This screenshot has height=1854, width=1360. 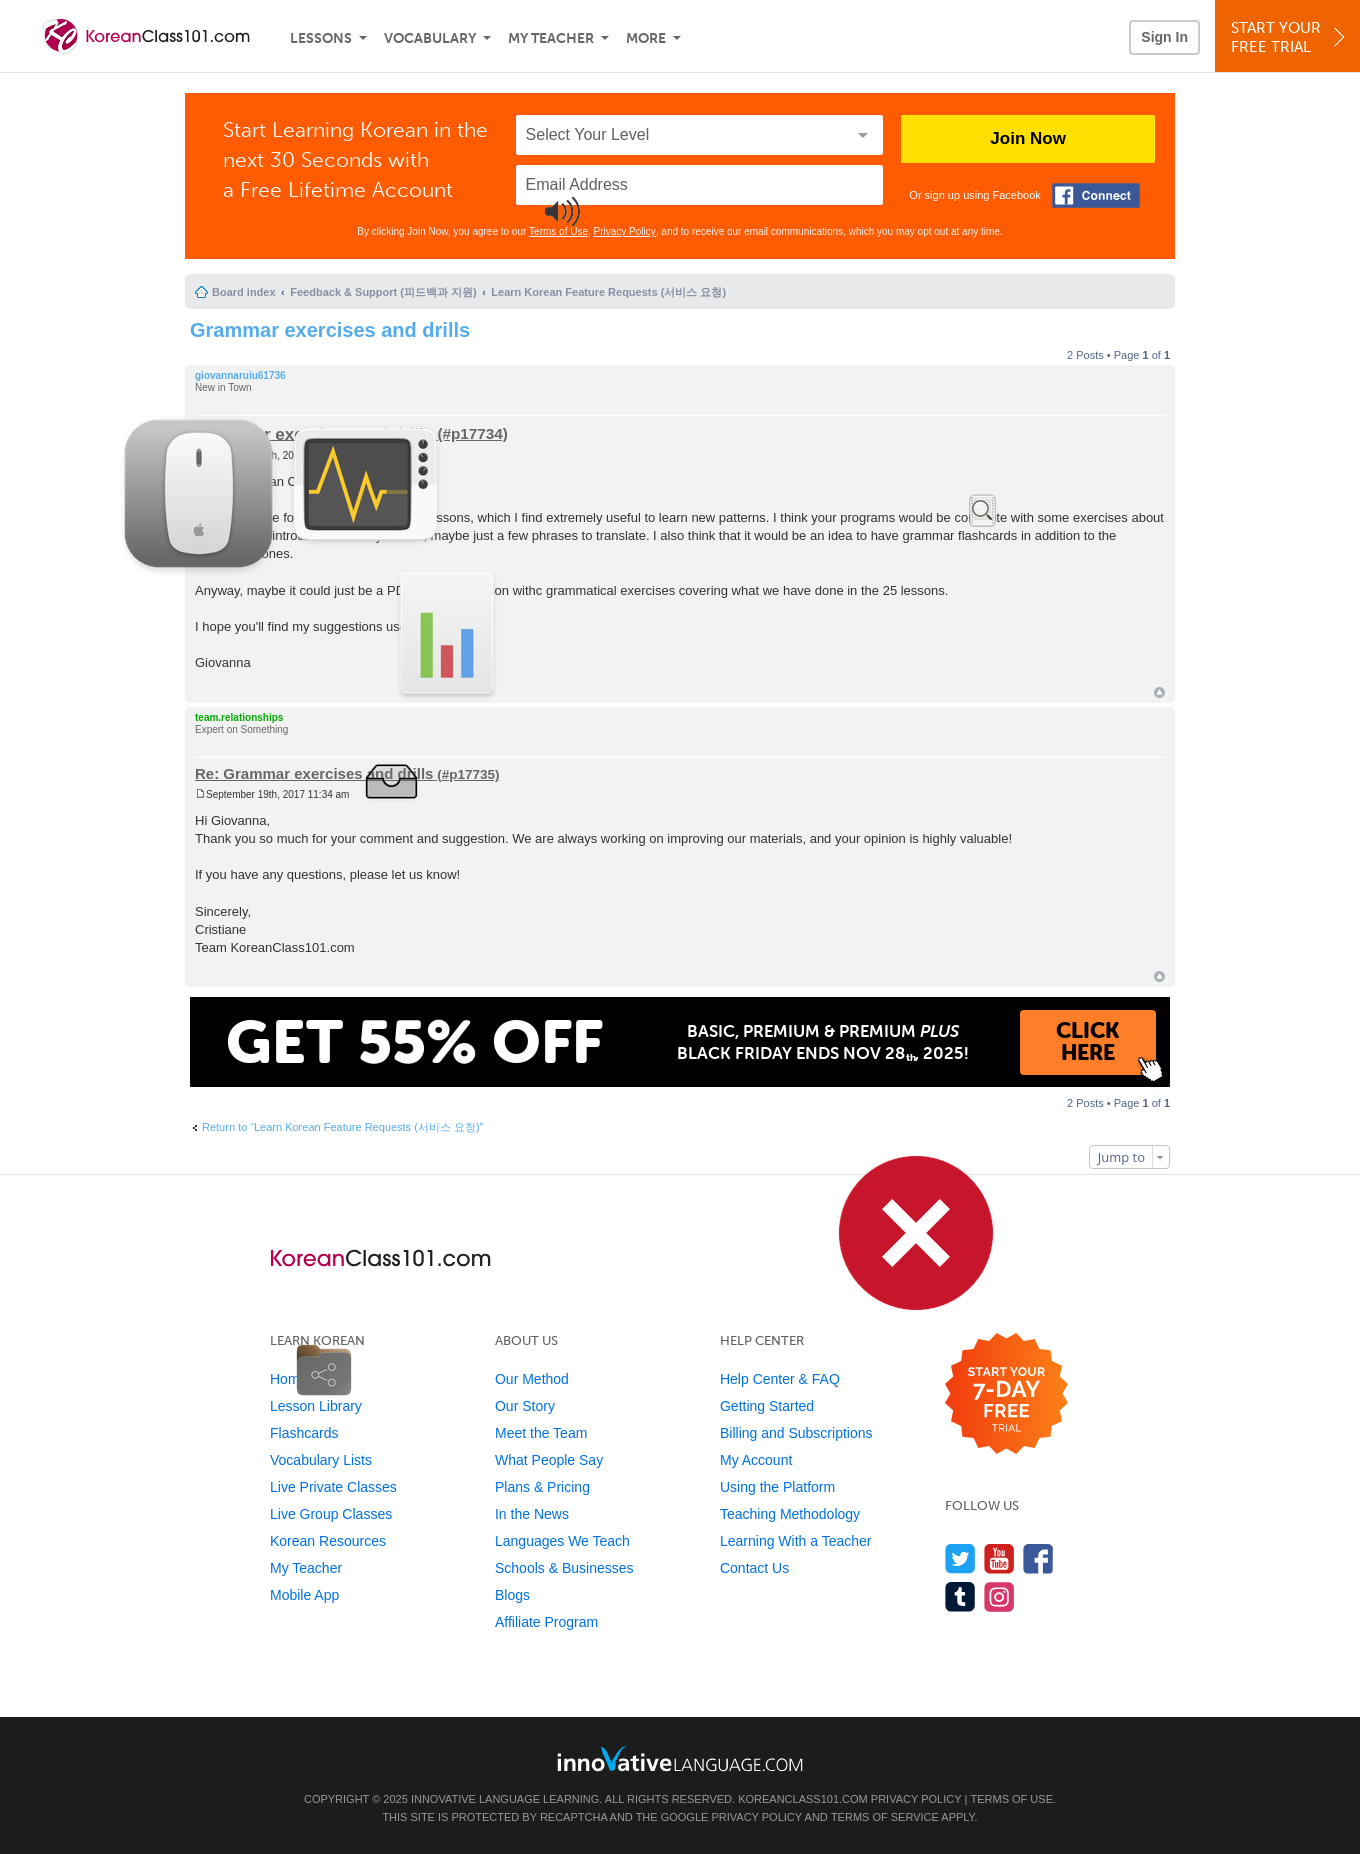 What do you see at coordinates (562, 211) in the screenshot?
I see `adjust speaker or audio output settings` at bounding box center [562, 211].